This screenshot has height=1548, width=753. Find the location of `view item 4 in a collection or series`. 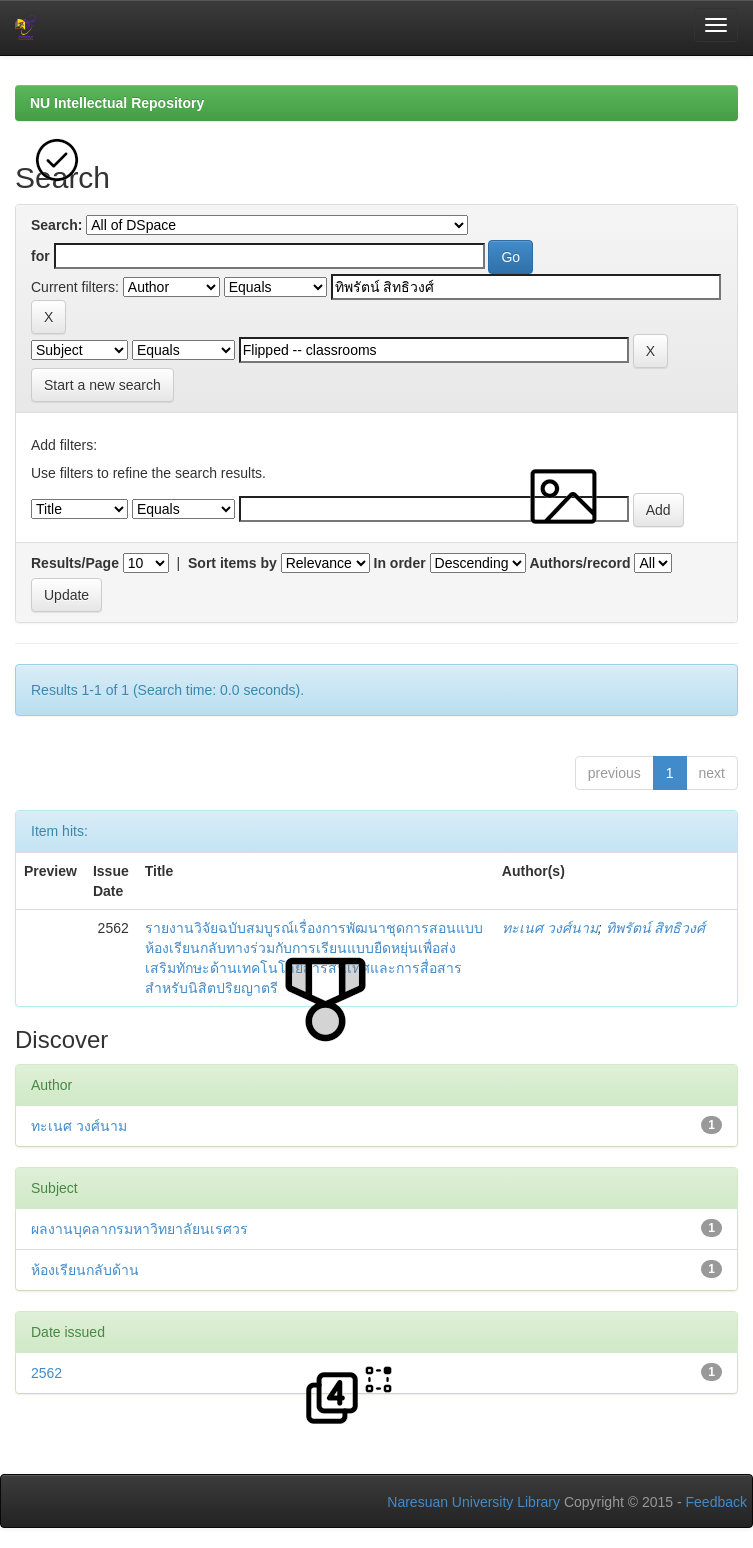

view item 4 in a collection or series is located at coordinates (332, 1398).